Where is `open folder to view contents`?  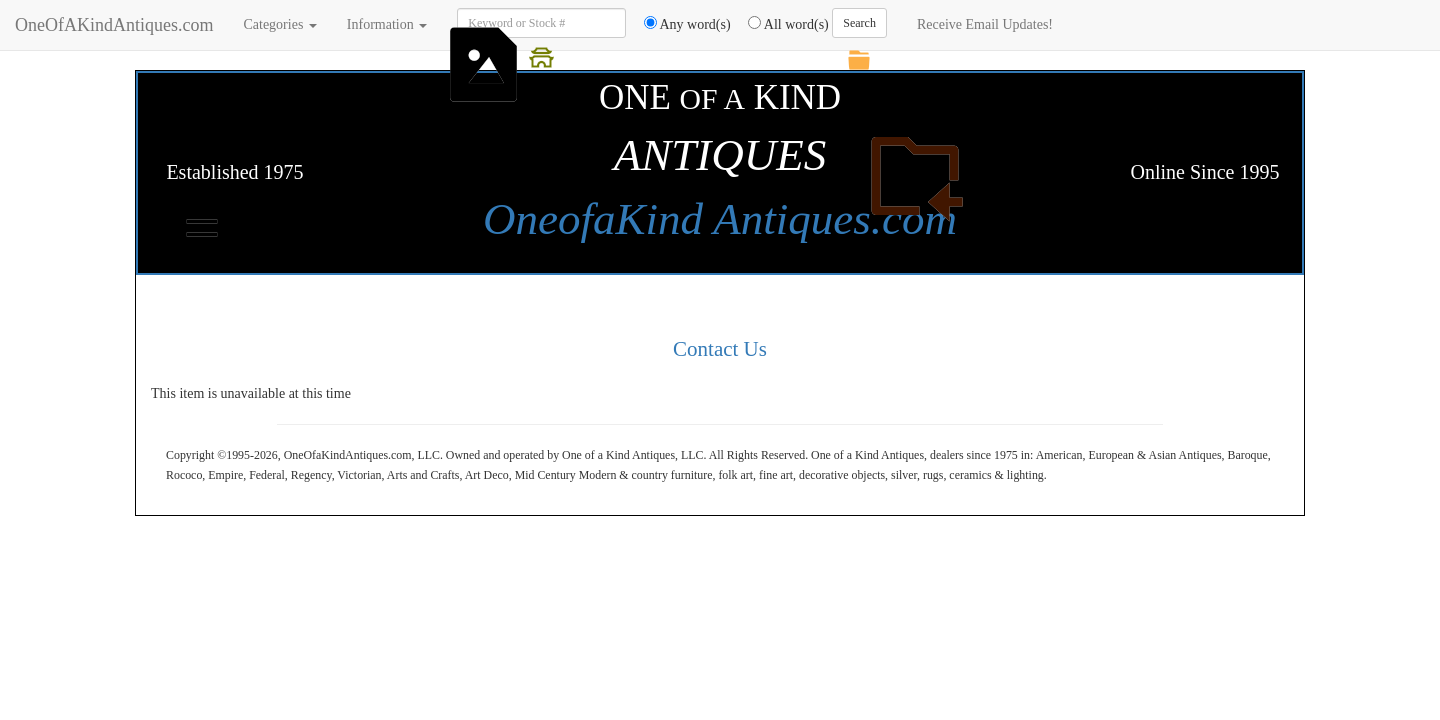 open folder to view contents is located at coordinates (859, 60).